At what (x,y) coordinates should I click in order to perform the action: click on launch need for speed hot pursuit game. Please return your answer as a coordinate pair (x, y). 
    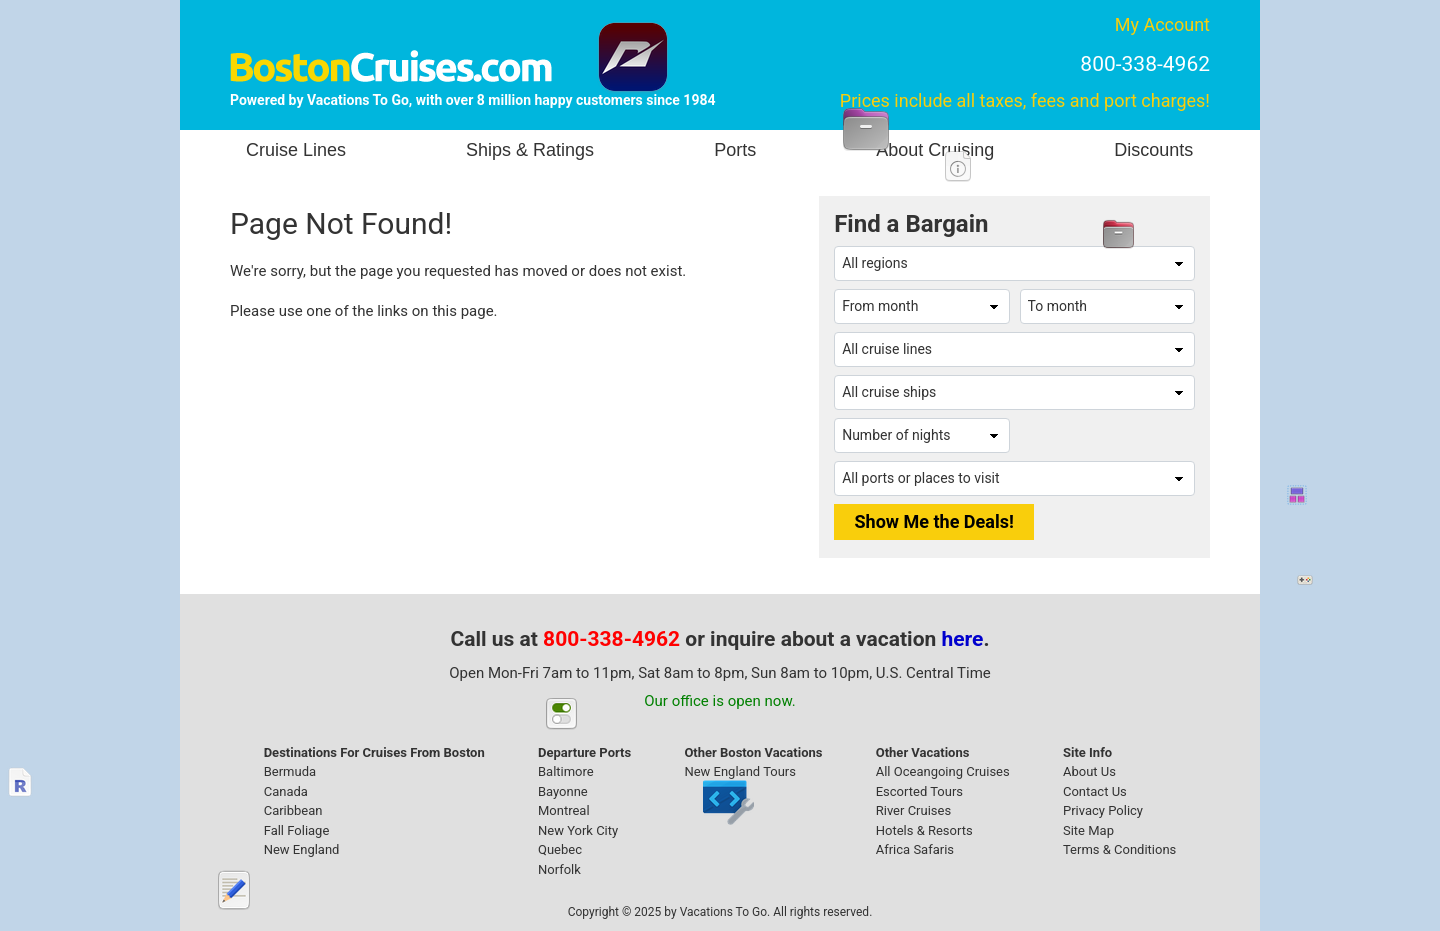
    Looking at the image, I should click on (633, 57).